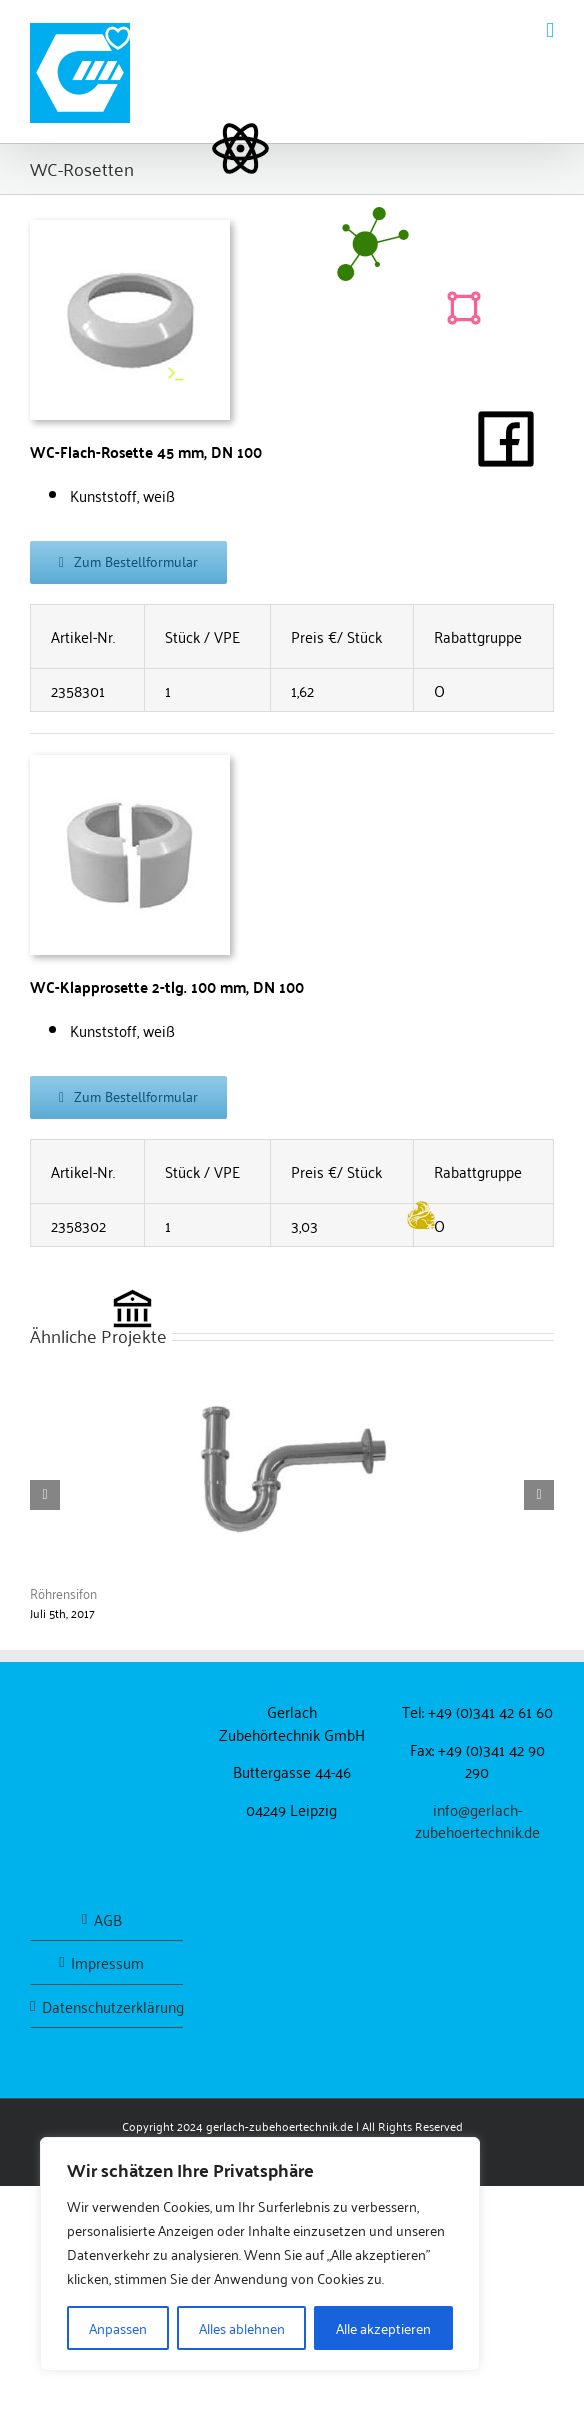 This screenshot has width=584, height=2411. I want to click on connect with Facebook, so click(506, 439).